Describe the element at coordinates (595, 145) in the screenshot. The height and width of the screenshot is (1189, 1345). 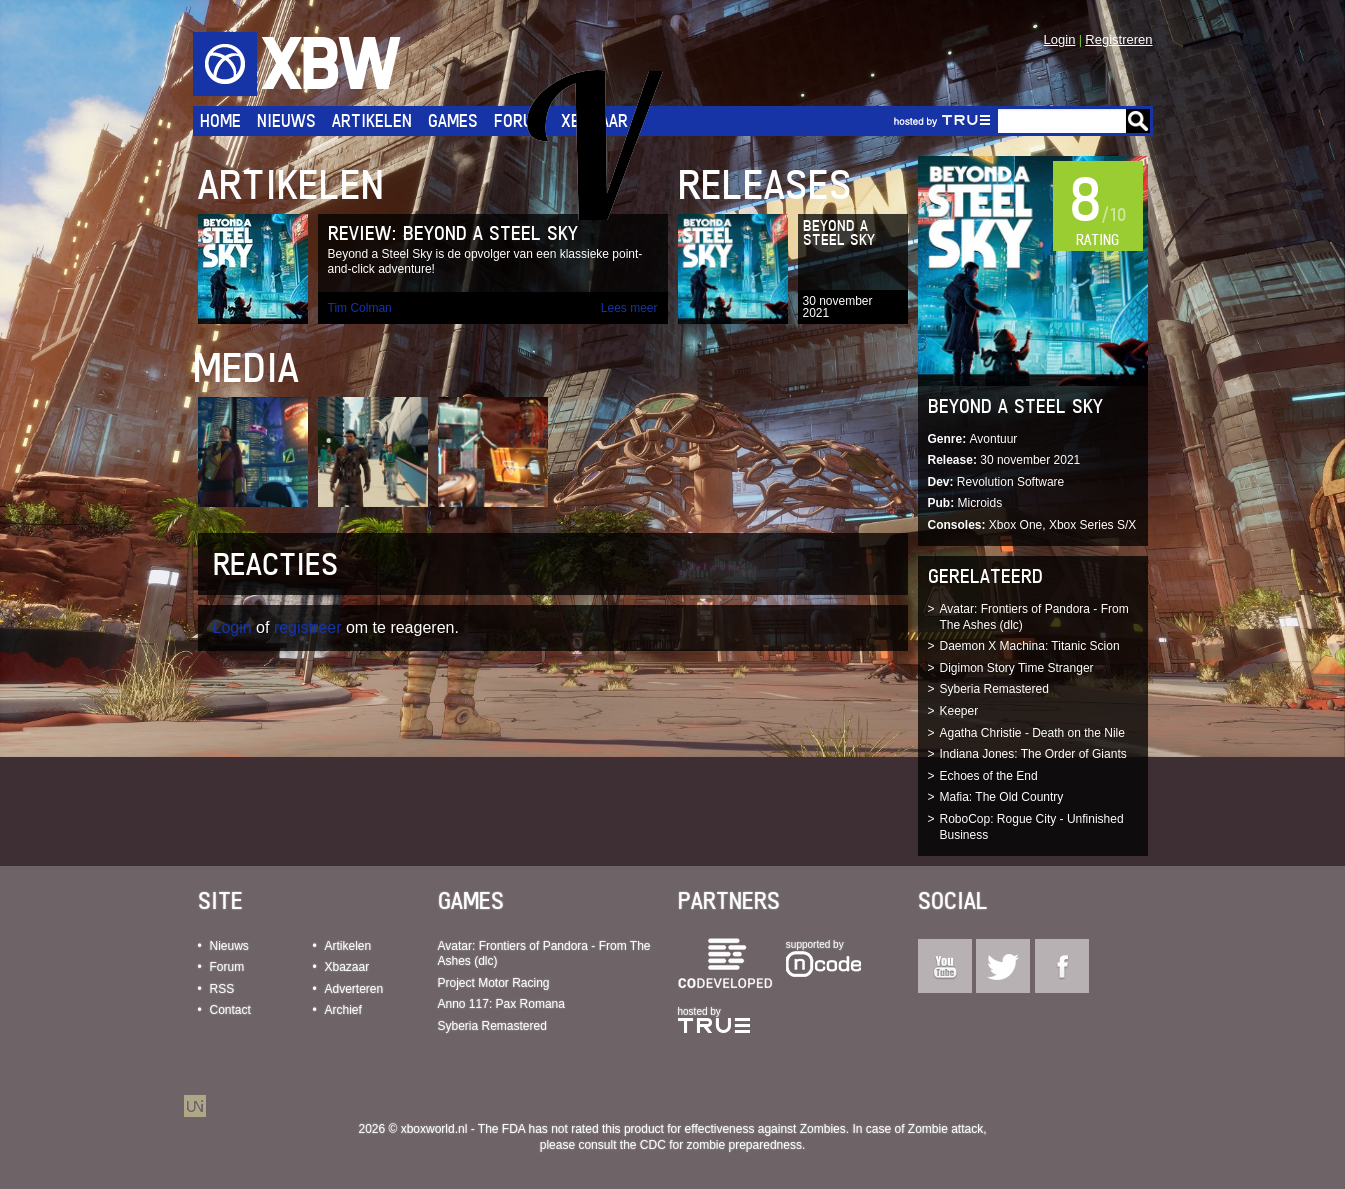
I see `vala programming language logo` at that location.